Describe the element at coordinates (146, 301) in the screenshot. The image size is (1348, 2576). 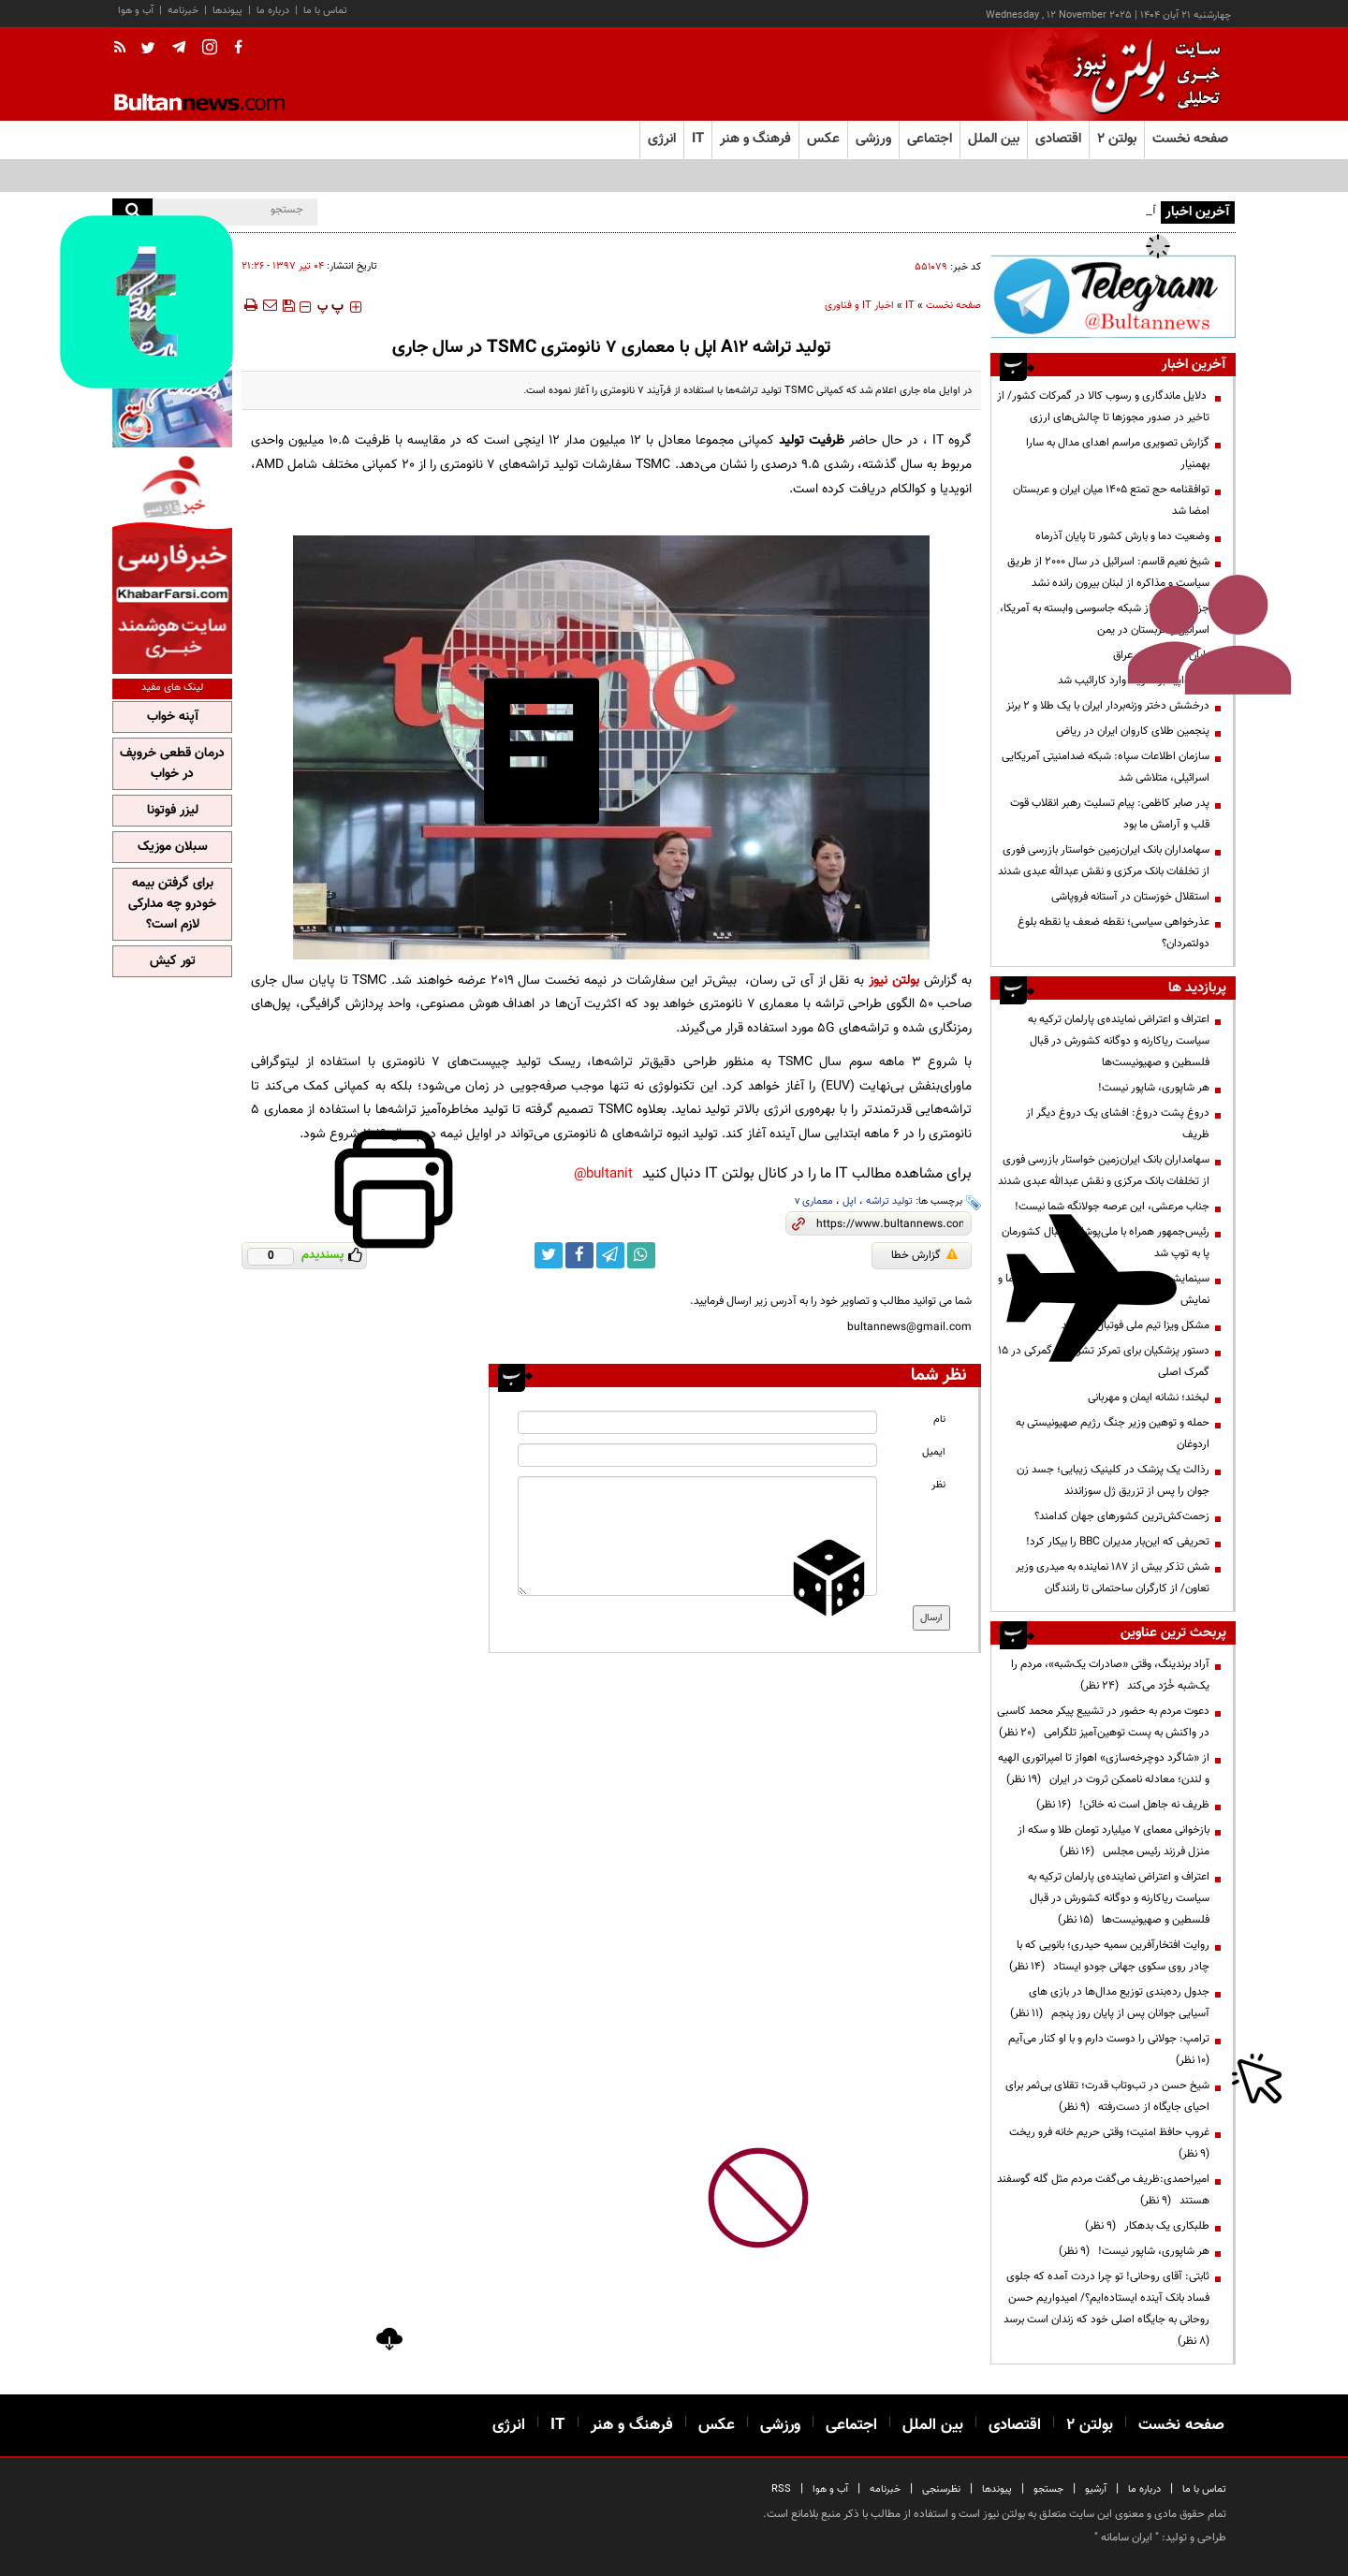
I see `open the tumblr app` at that location.